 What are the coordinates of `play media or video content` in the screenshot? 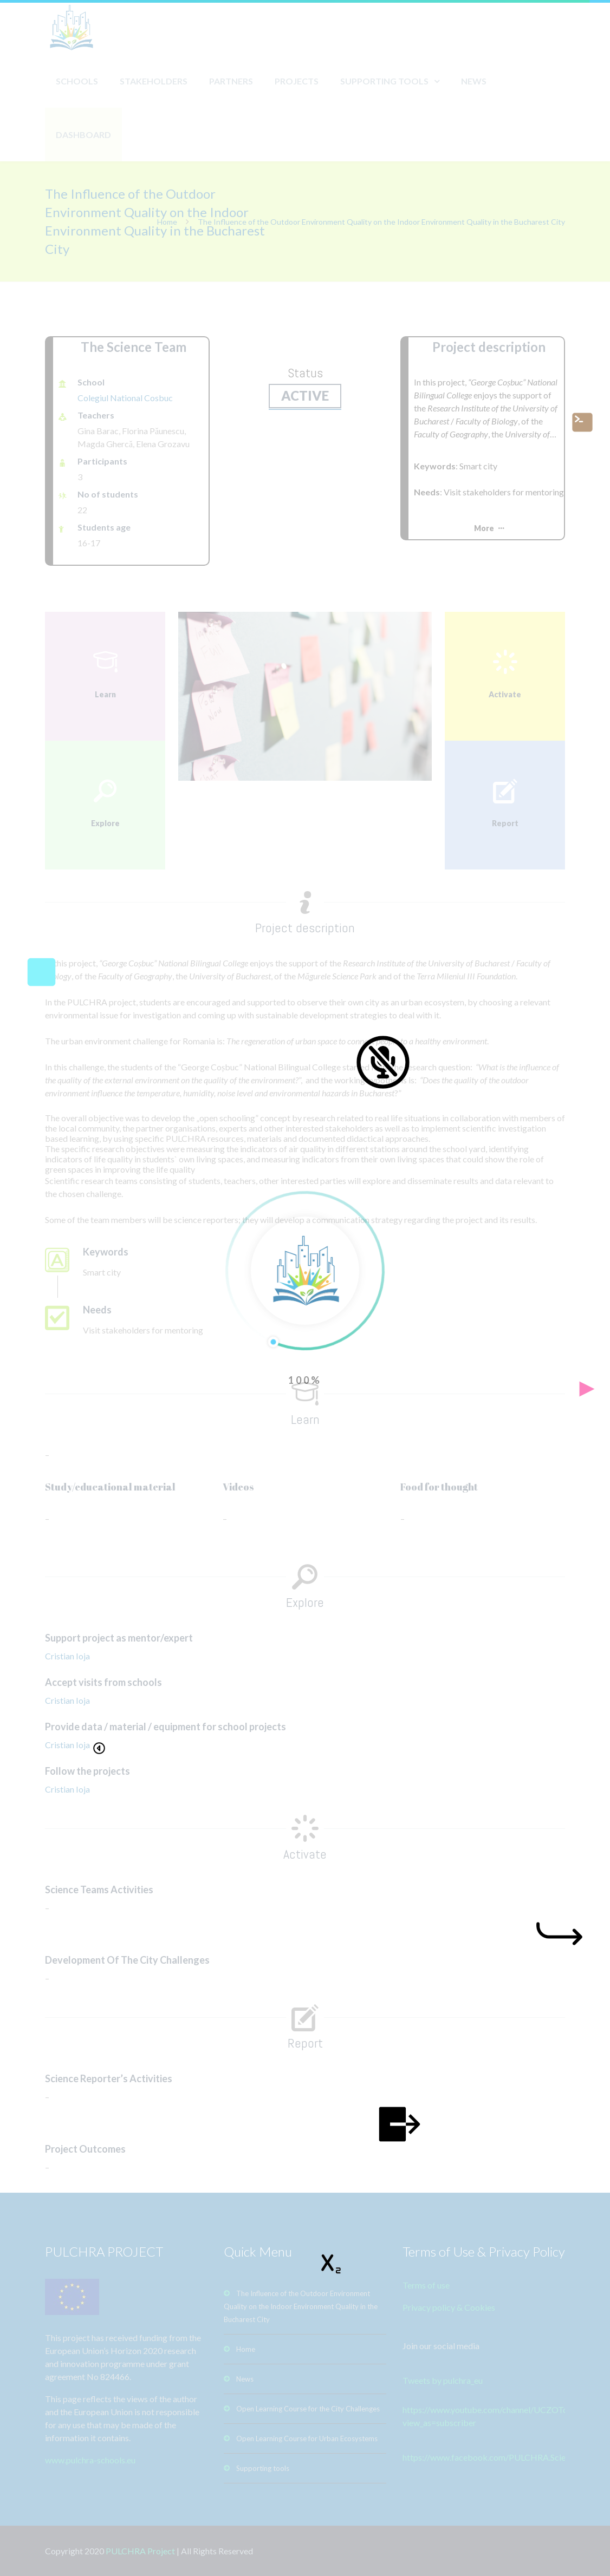 It's located at (587, 1389).